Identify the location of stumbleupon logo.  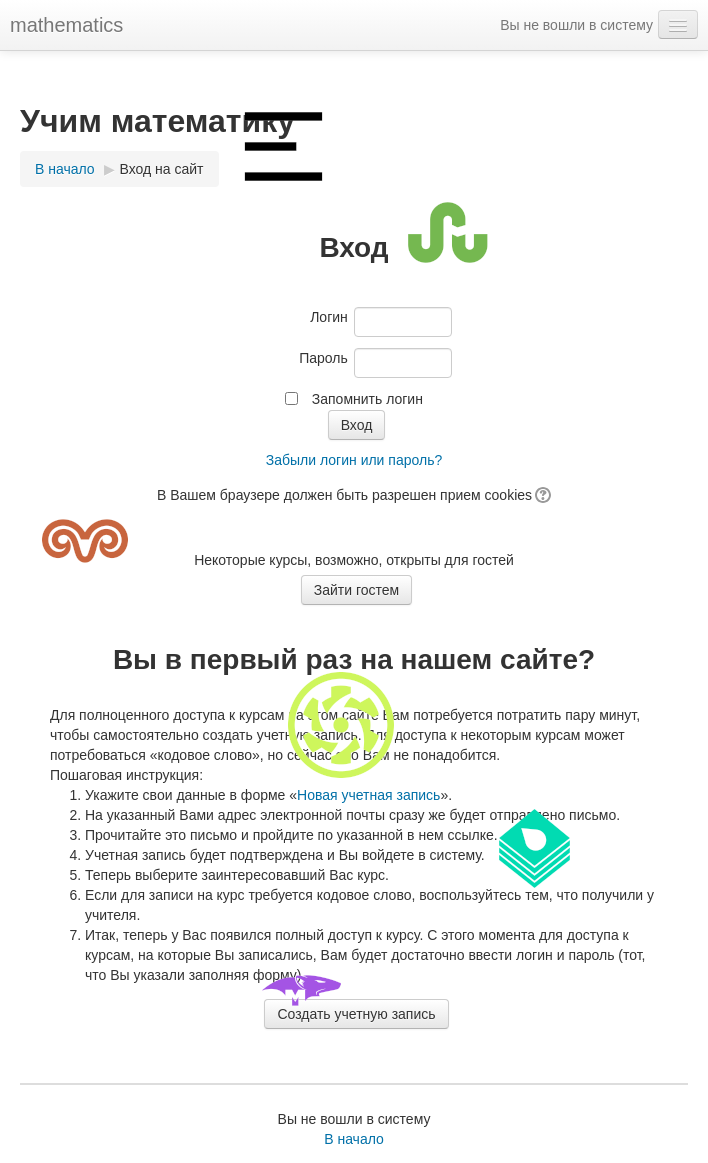
(448, 232).